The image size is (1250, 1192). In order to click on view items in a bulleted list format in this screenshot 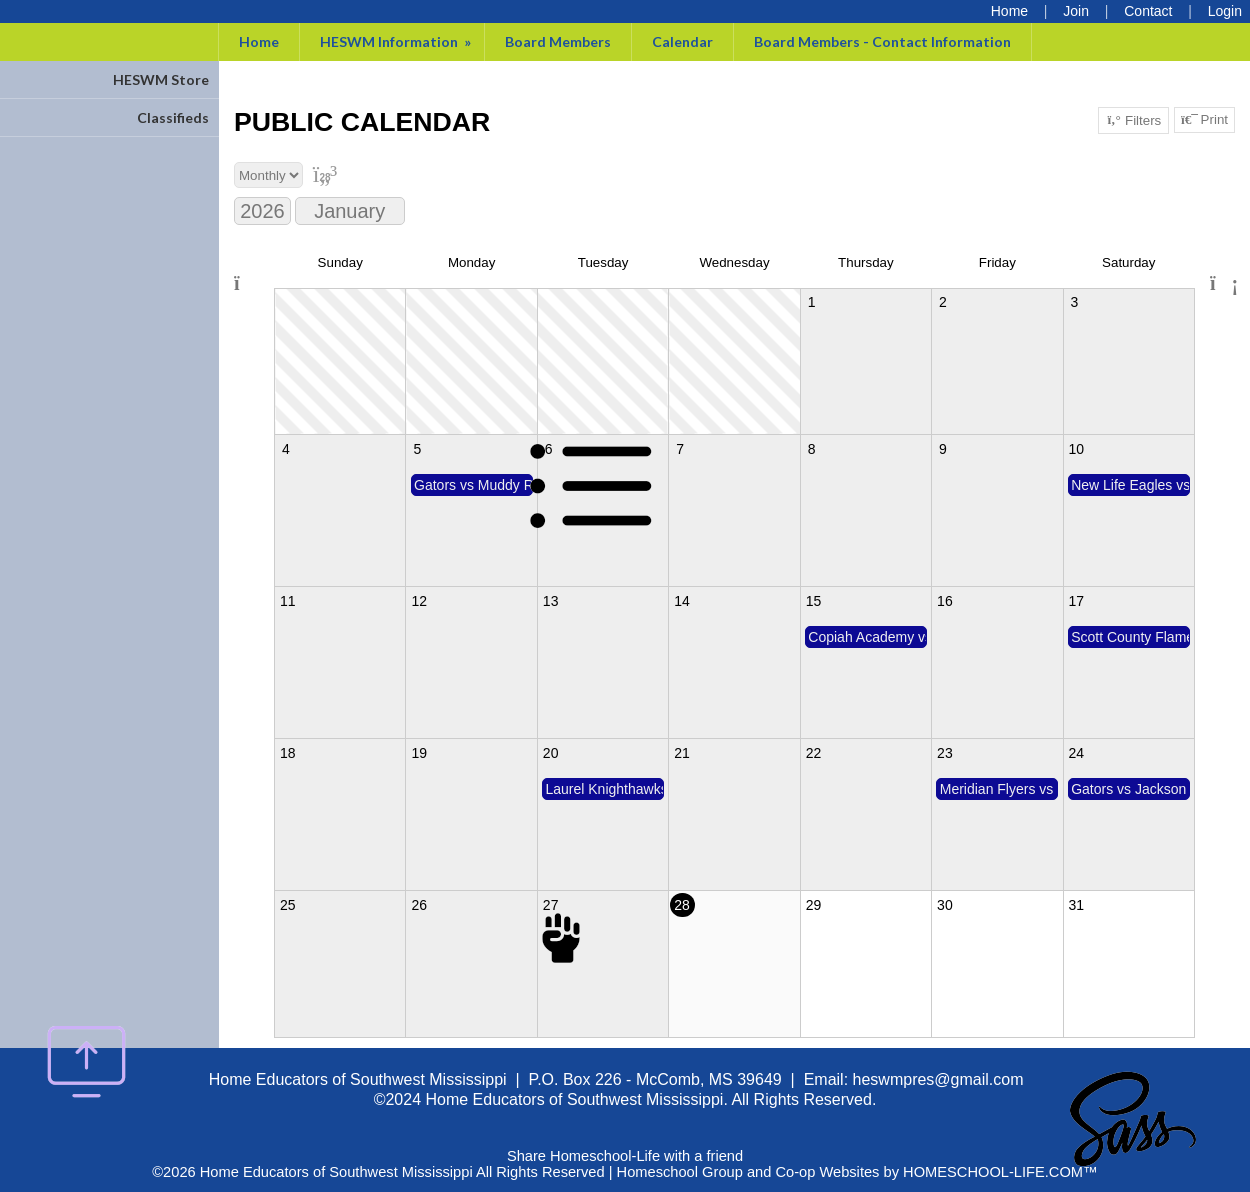, I will do `click(592, 486)`.